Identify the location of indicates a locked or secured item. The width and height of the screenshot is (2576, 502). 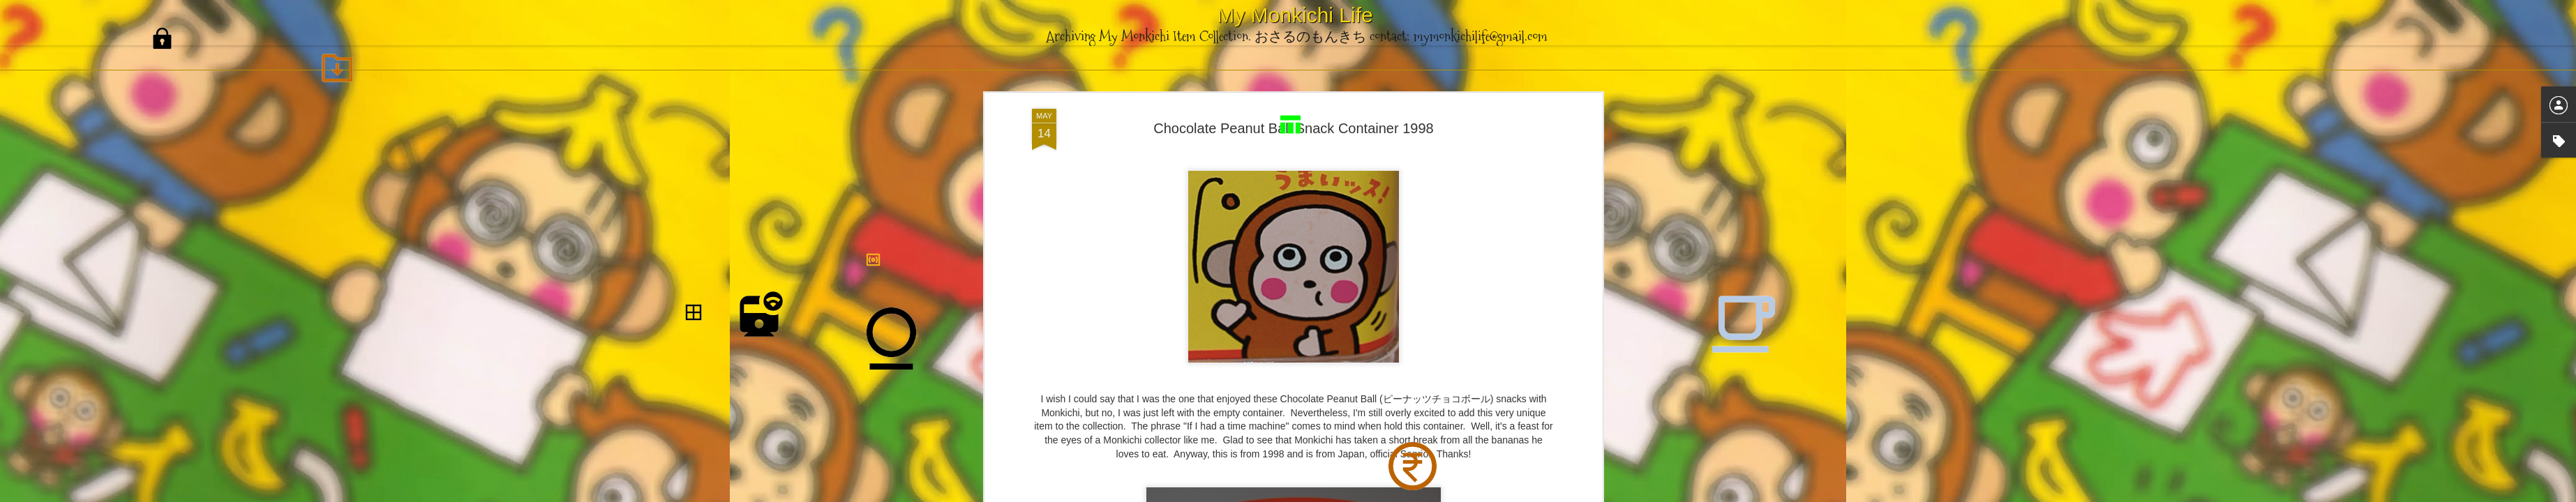
(162, 38).